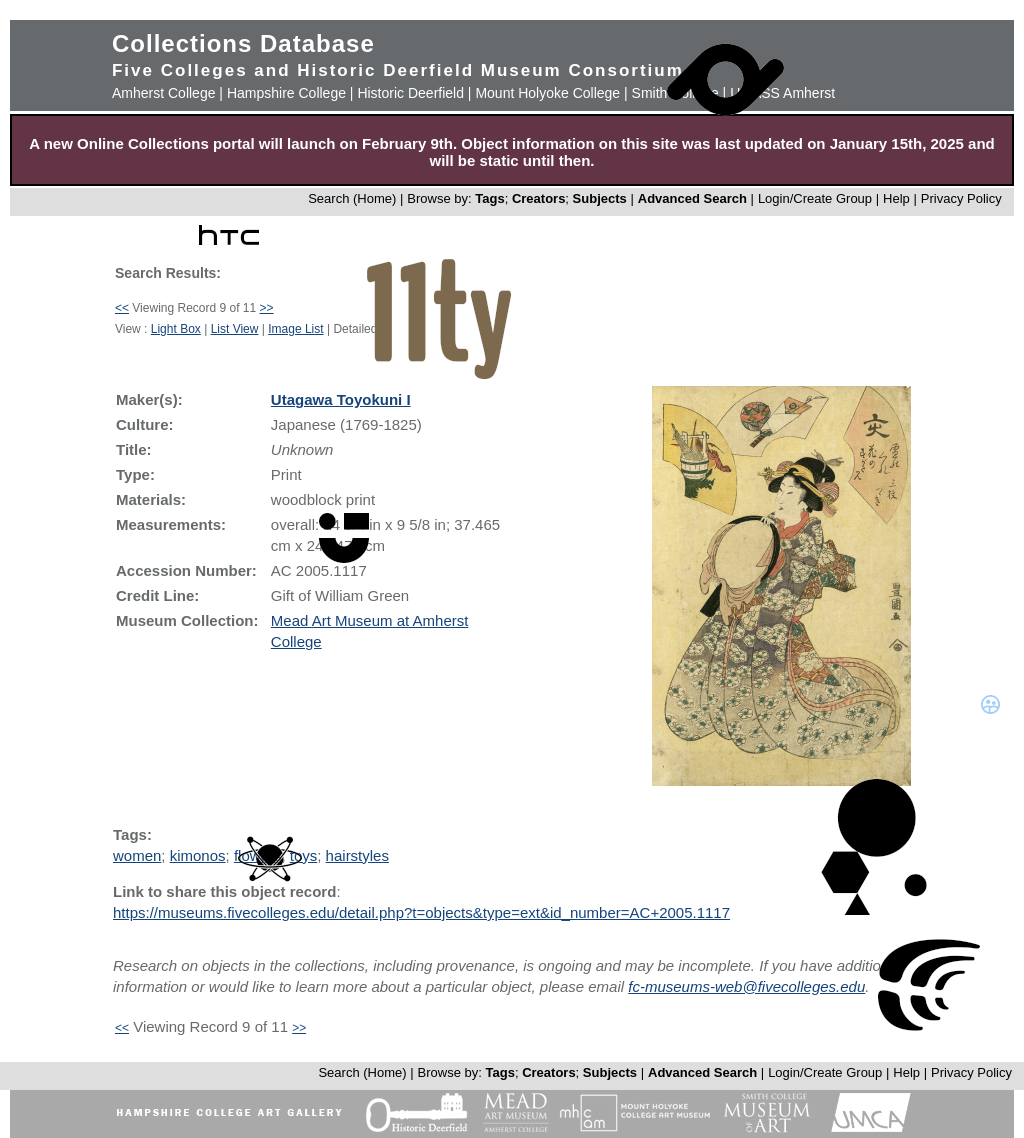  I want to click on open the NiceHash cryptocurrency mining app, so click(344, 538).